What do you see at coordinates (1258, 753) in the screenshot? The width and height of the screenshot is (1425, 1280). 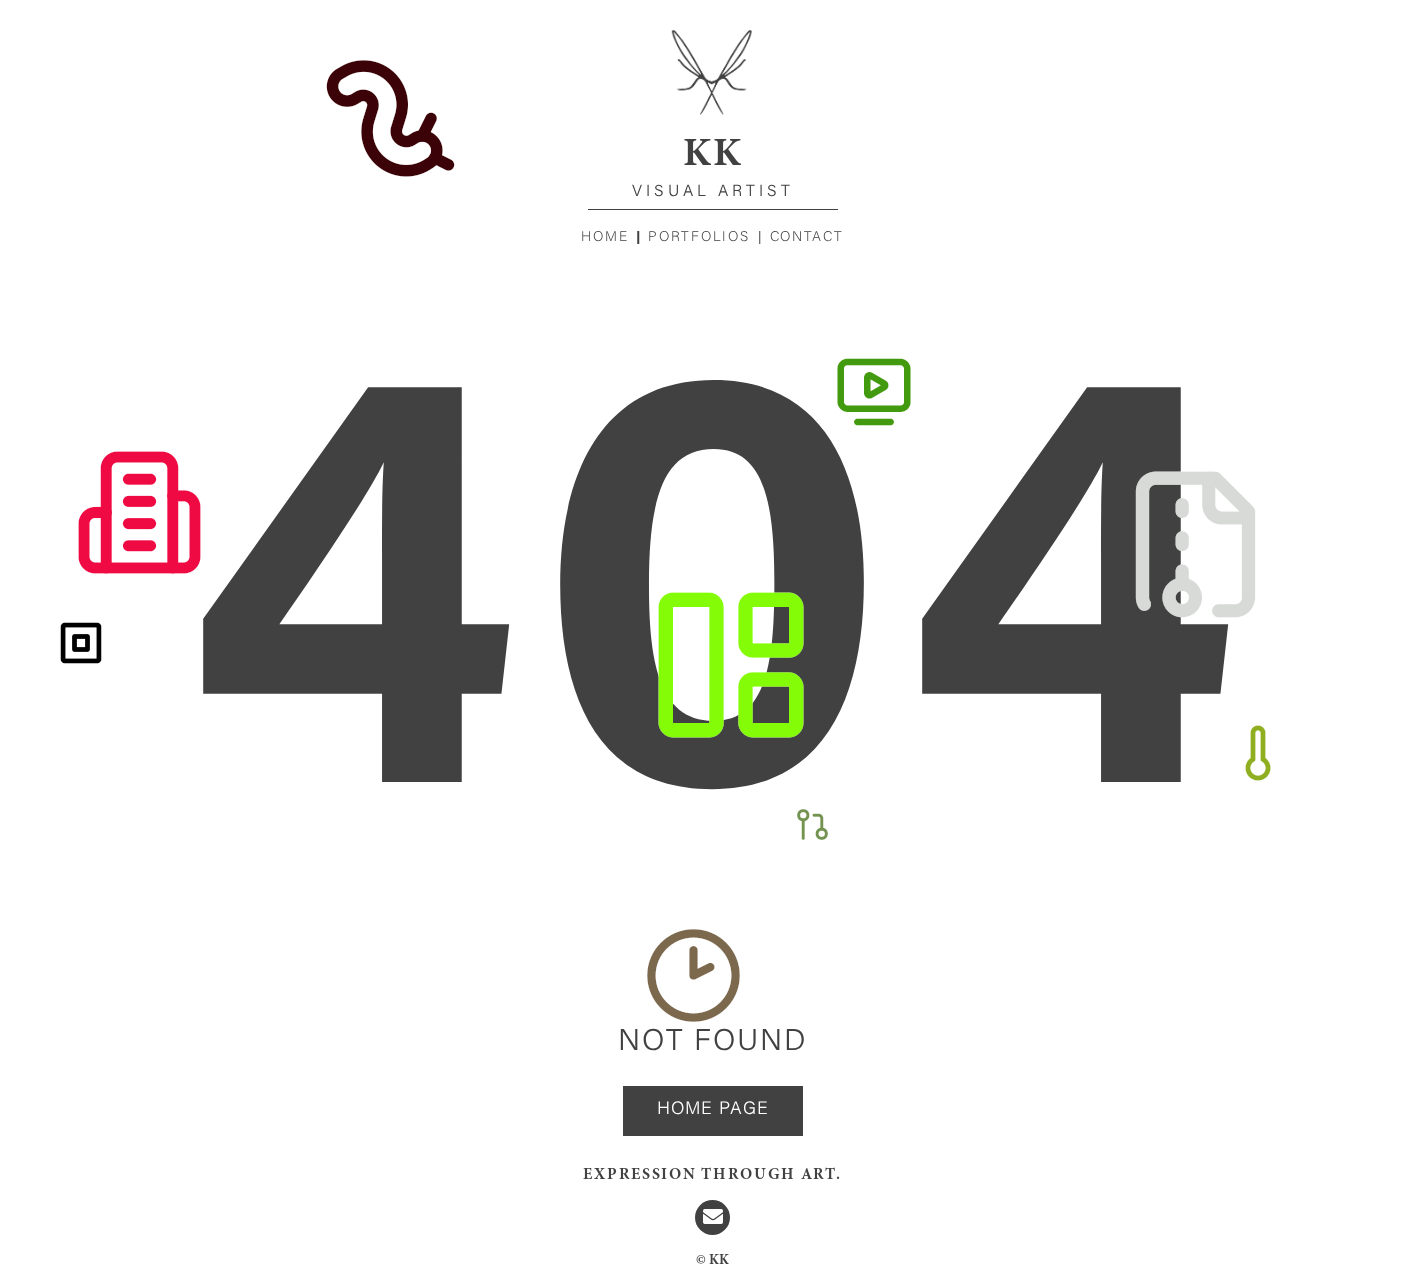 I see `view current temperature reading` at bounding box center [1258, 753].